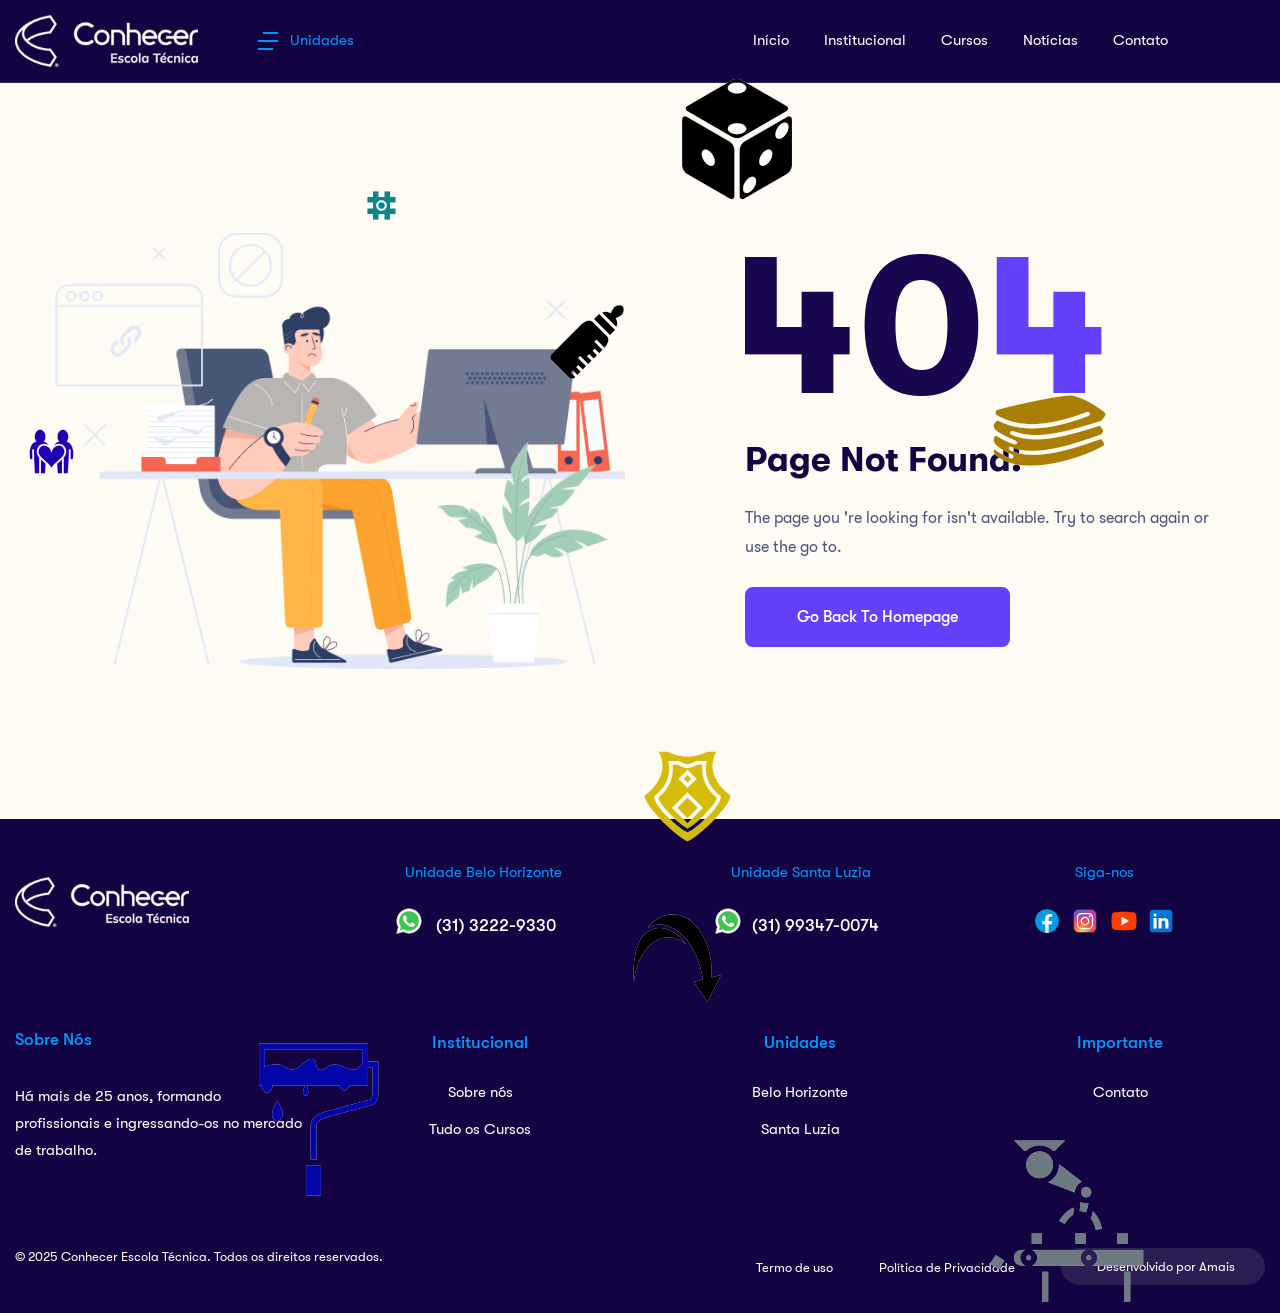  Describe the element at coordinates (676, 958) in the screenshot. I see `perform a dunk or slam action in a game` at that location.